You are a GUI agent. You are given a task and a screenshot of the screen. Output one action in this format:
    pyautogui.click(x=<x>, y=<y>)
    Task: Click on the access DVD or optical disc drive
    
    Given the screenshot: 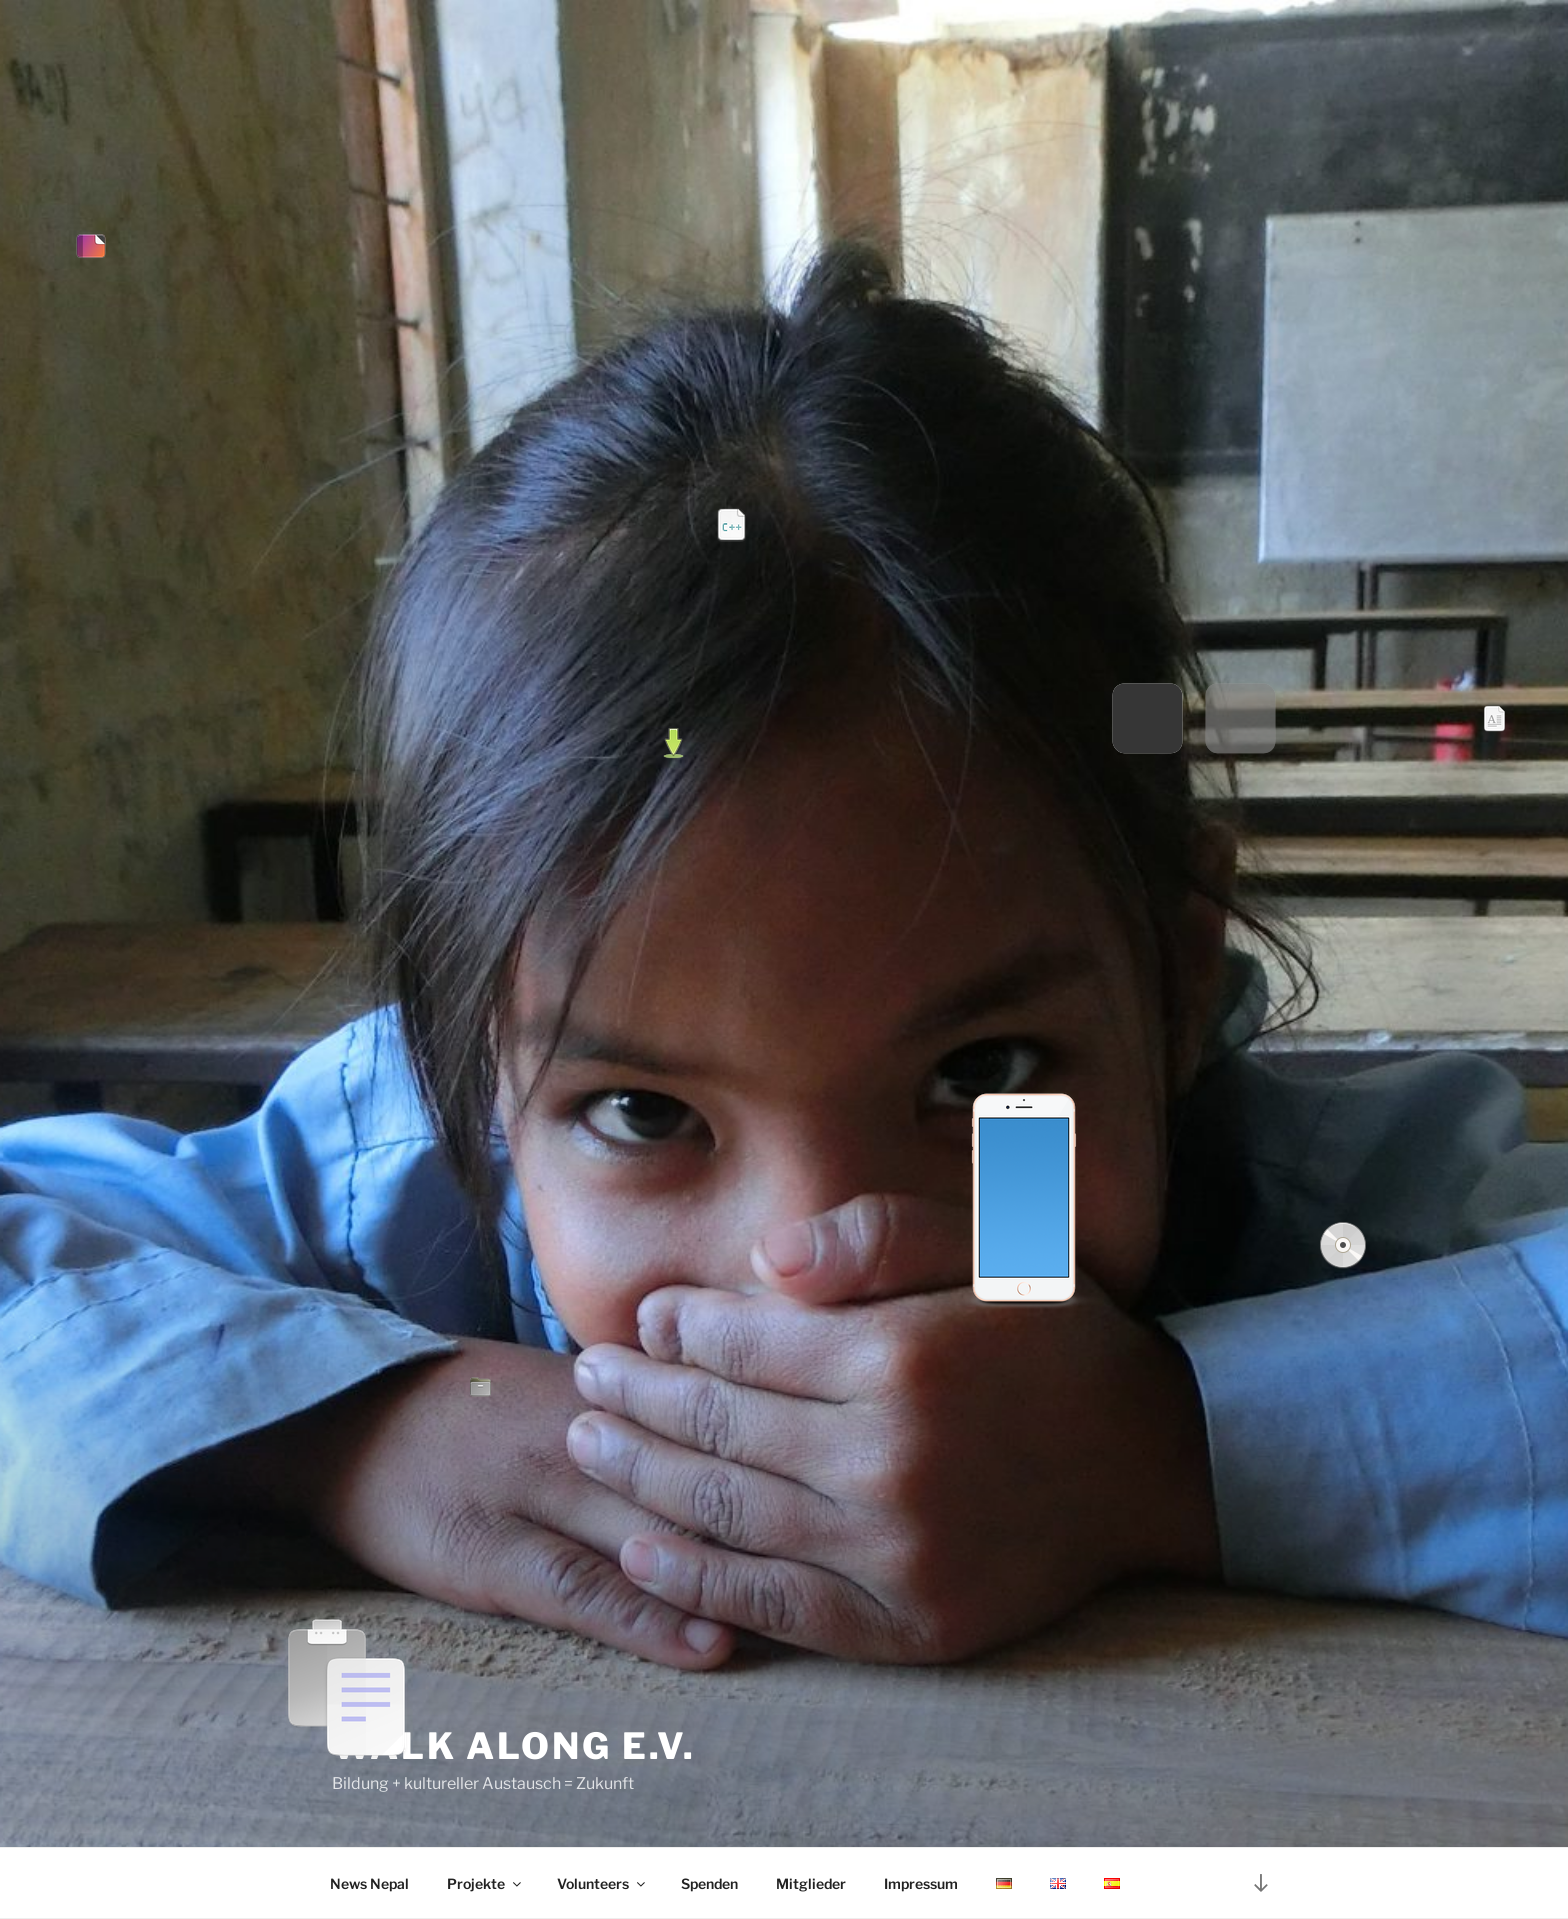 What is the action you would take?
    pyautogui.click(x=1343, y=1245)
    